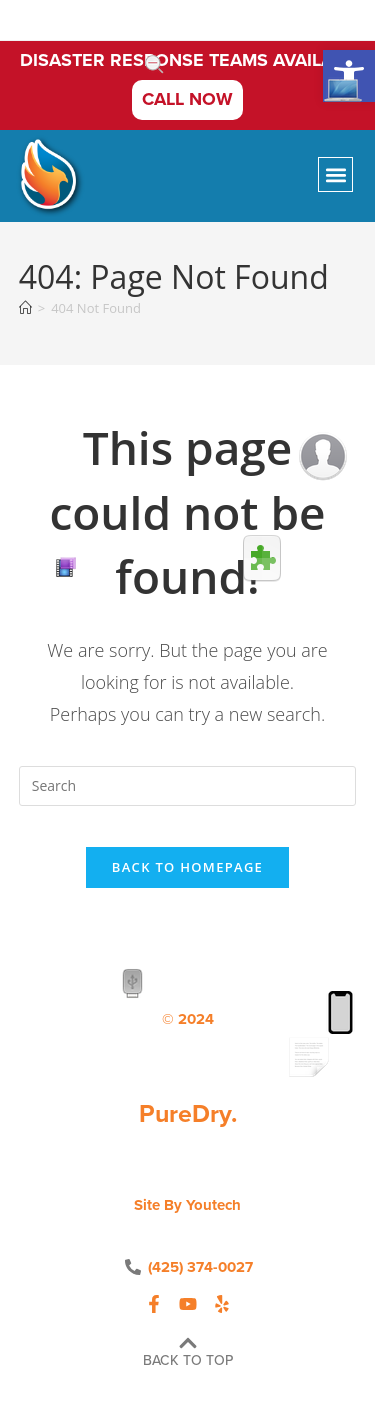  I want to click on zoom out on file preview, so click(154, 64).